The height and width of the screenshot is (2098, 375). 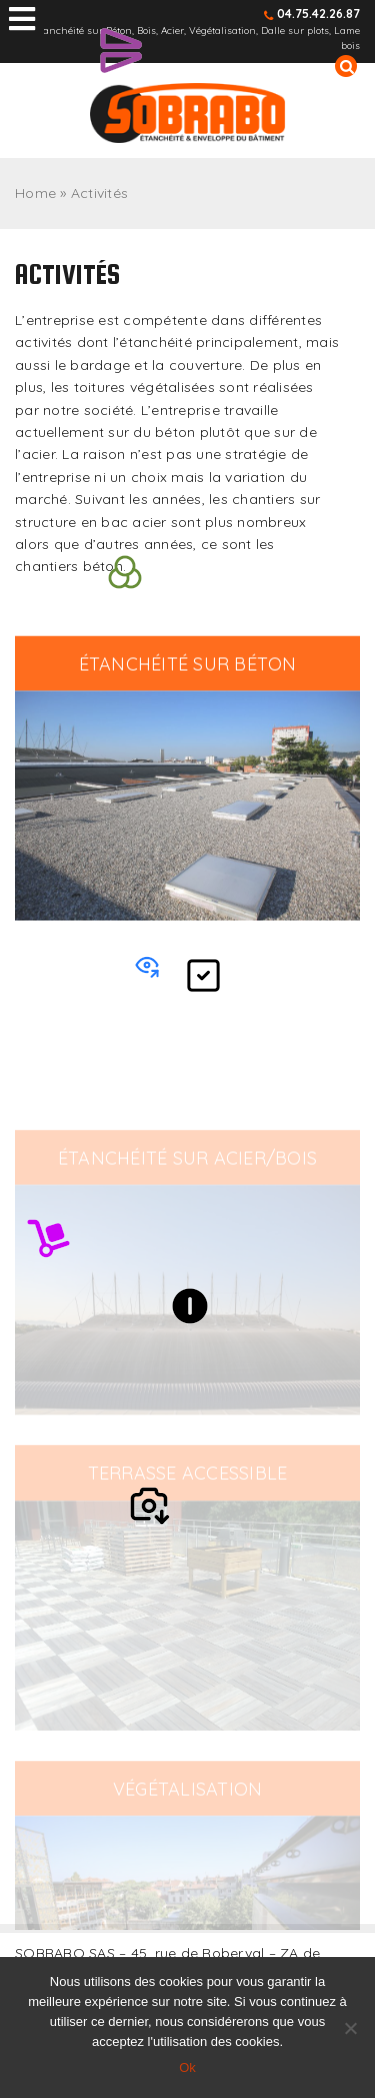 I want to click on access information or help details, so click(x=190, y=1306).